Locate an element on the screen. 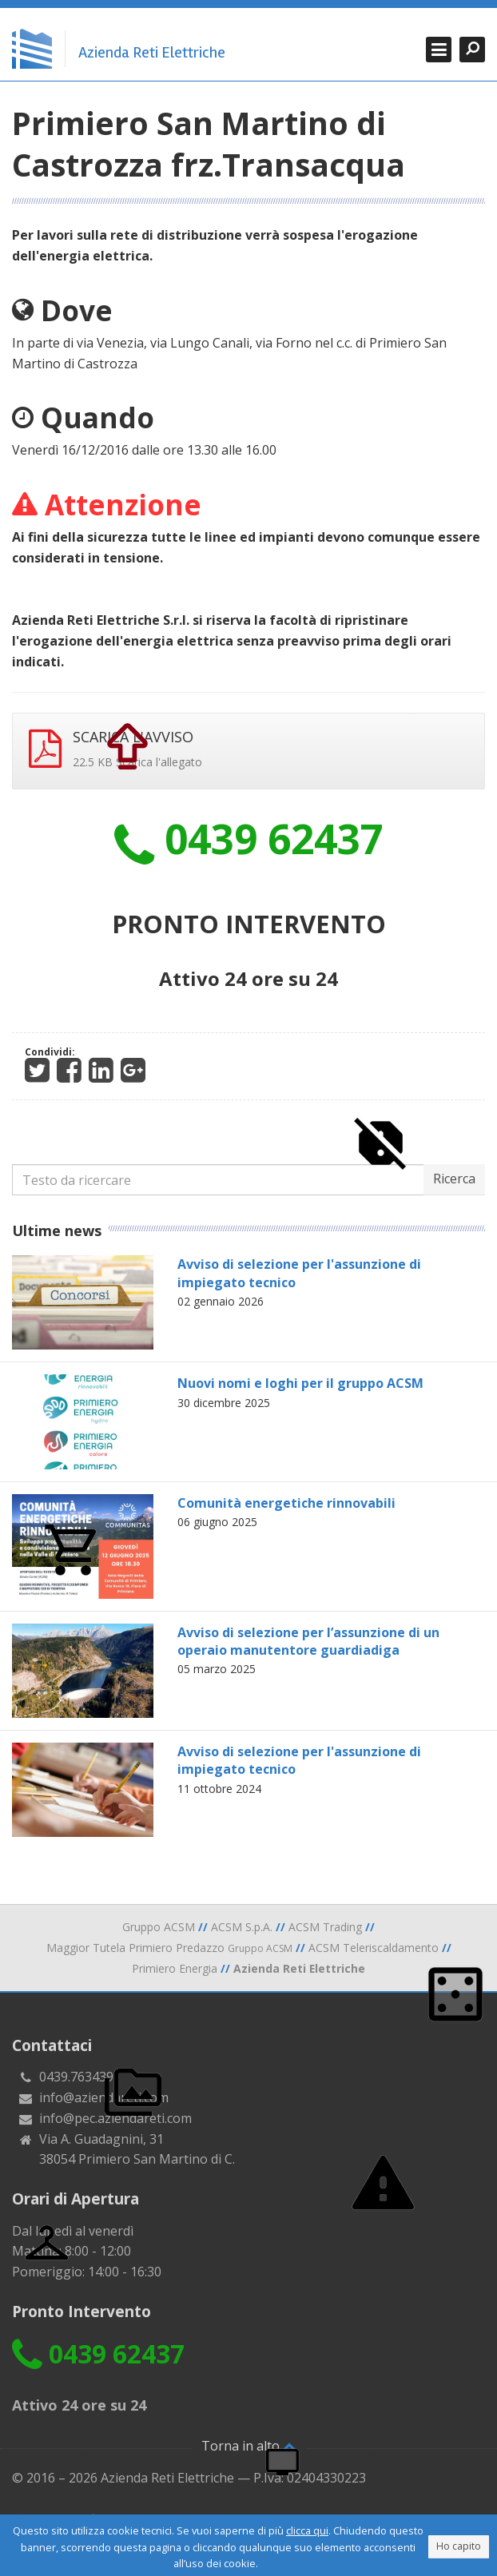 The image size is (497, 2576). disable or turn off reporting is located at coordinates (380, 1143).